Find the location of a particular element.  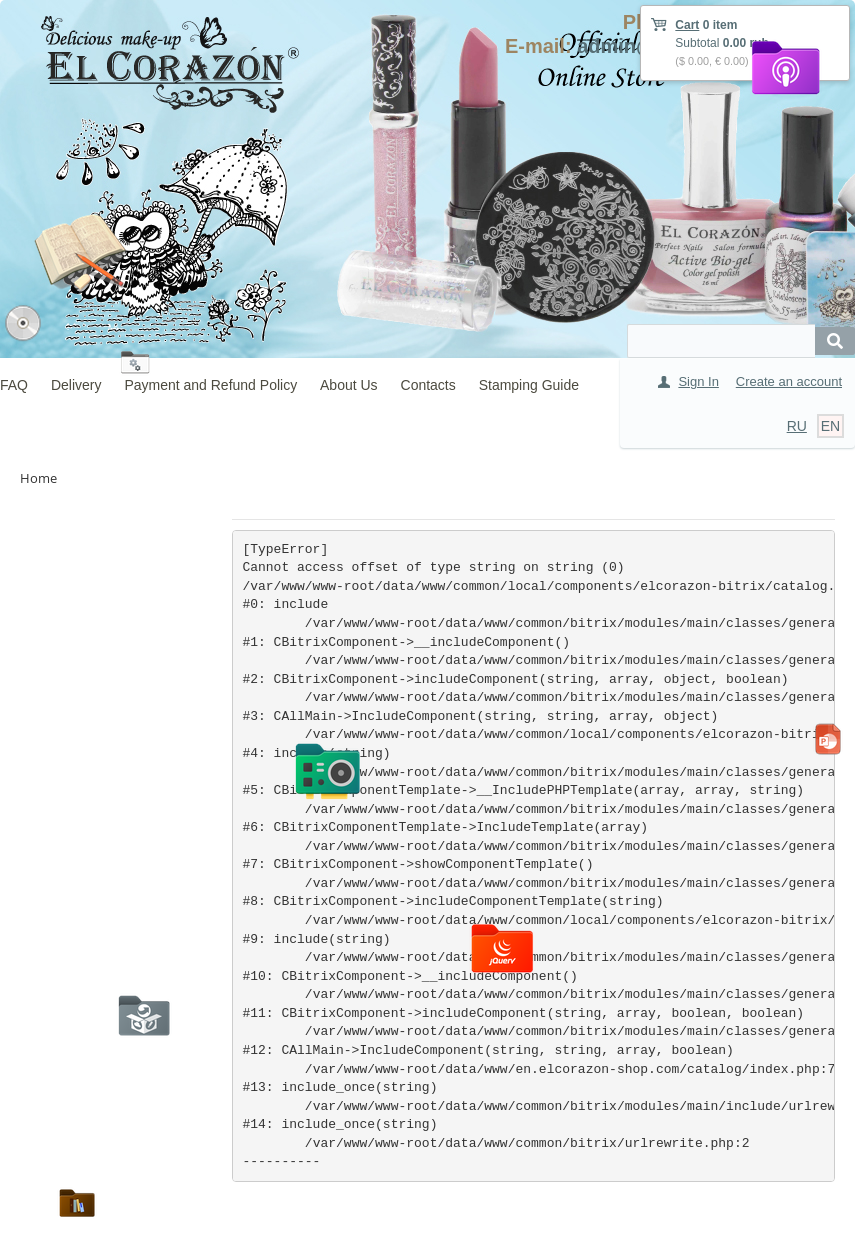

open graphics or image files folder is located at coordinates (327, 770).